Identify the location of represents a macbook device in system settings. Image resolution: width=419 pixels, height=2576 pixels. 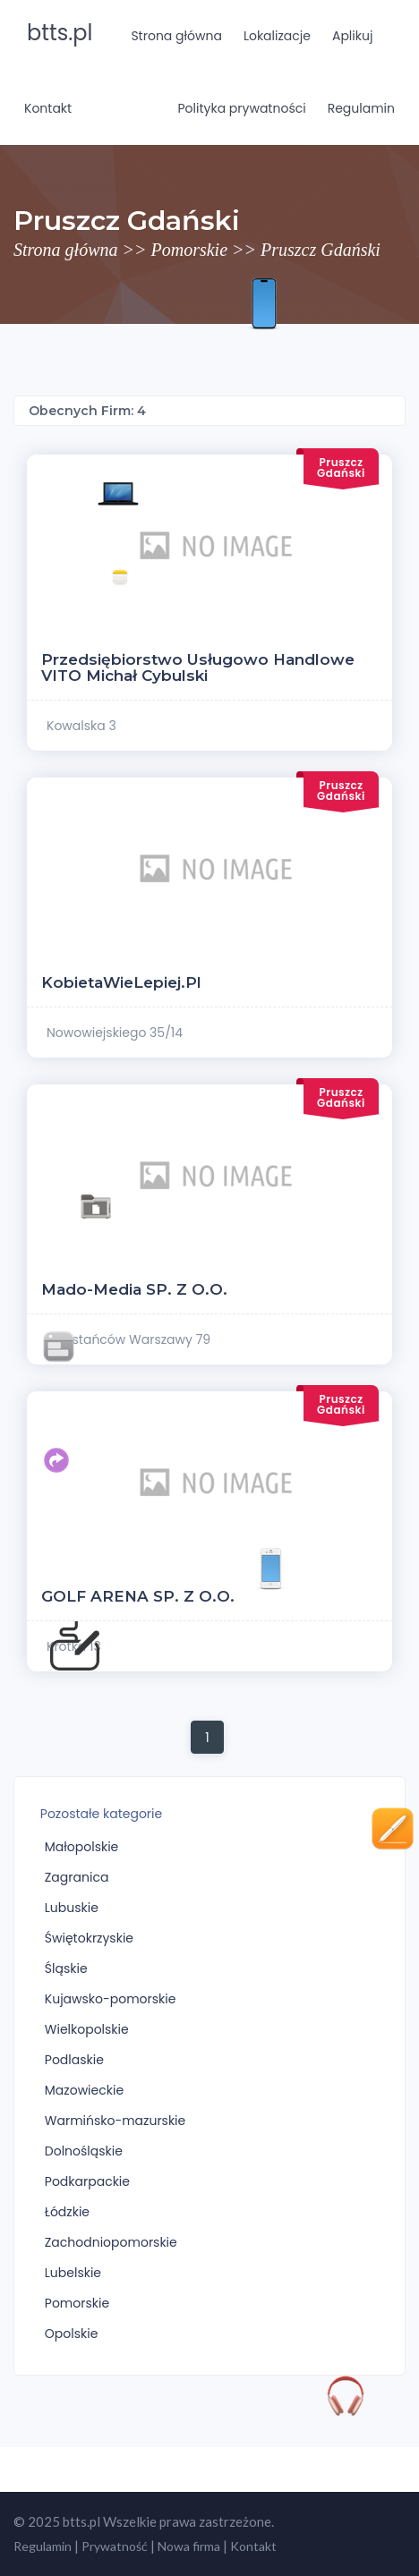
(118, 492).